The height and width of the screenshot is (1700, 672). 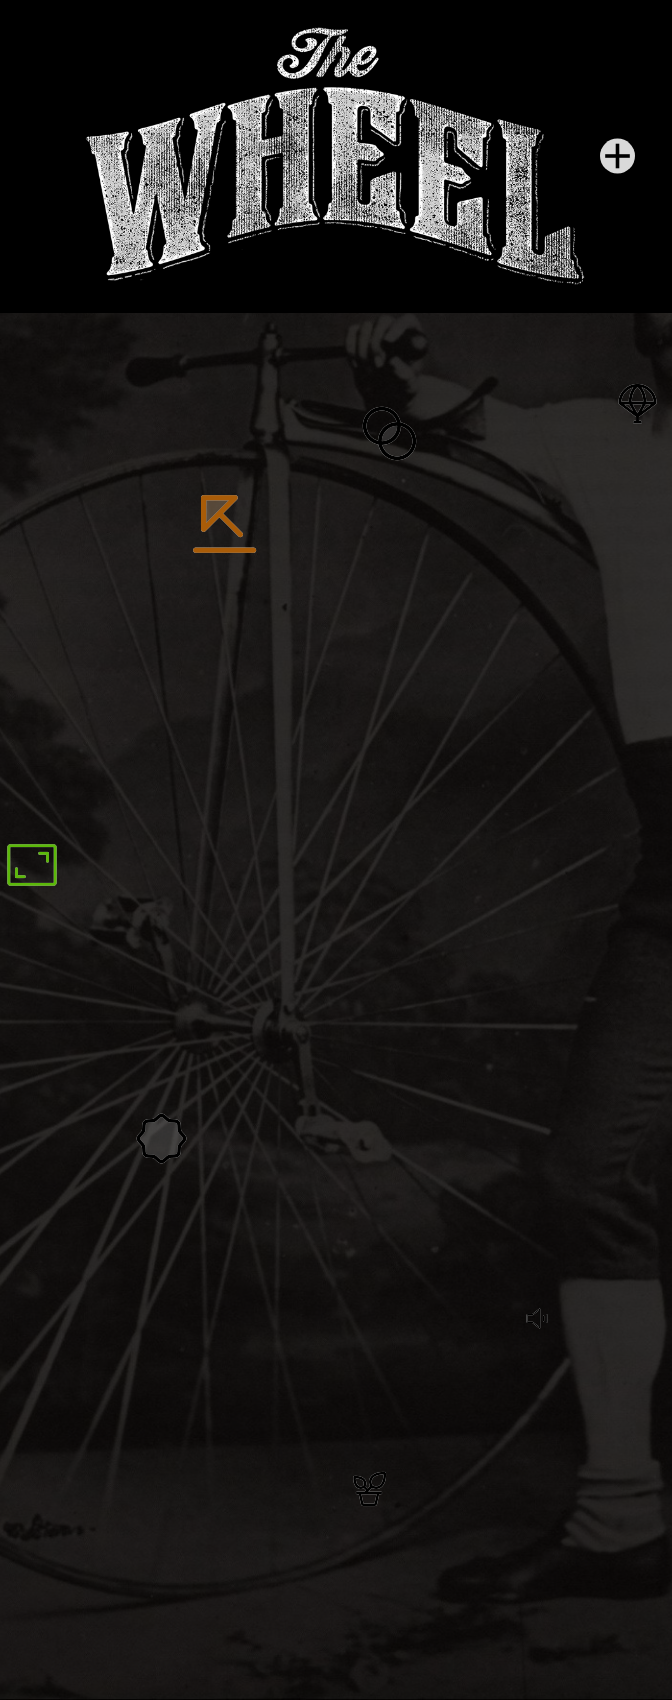 What do you see at coordinates (536, 1318) in the screenshot?
I see `increase or adjust volume level` at bounding box center [536, 1318].